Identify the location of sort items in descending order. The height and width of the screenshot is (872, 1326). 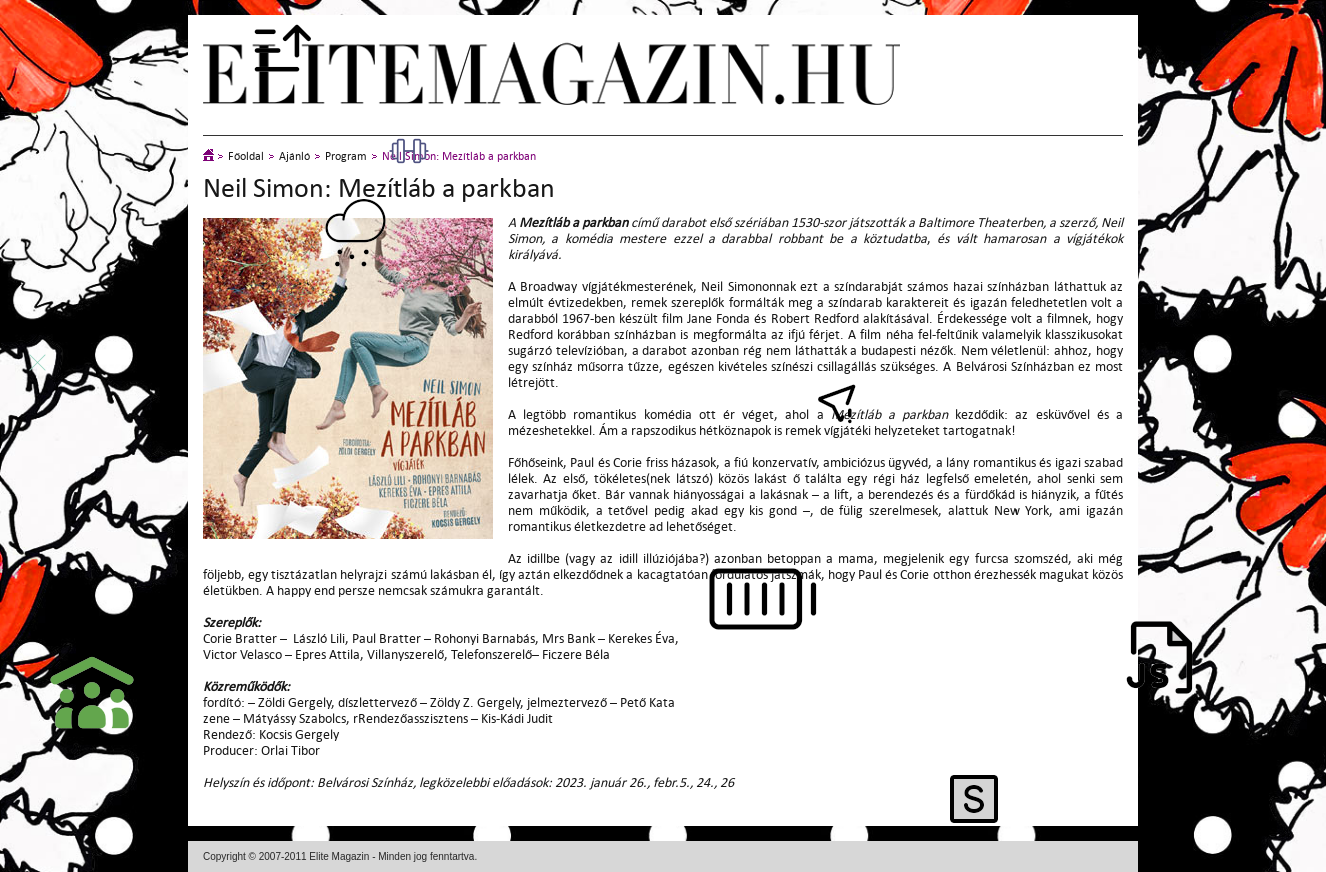
(280, 50).